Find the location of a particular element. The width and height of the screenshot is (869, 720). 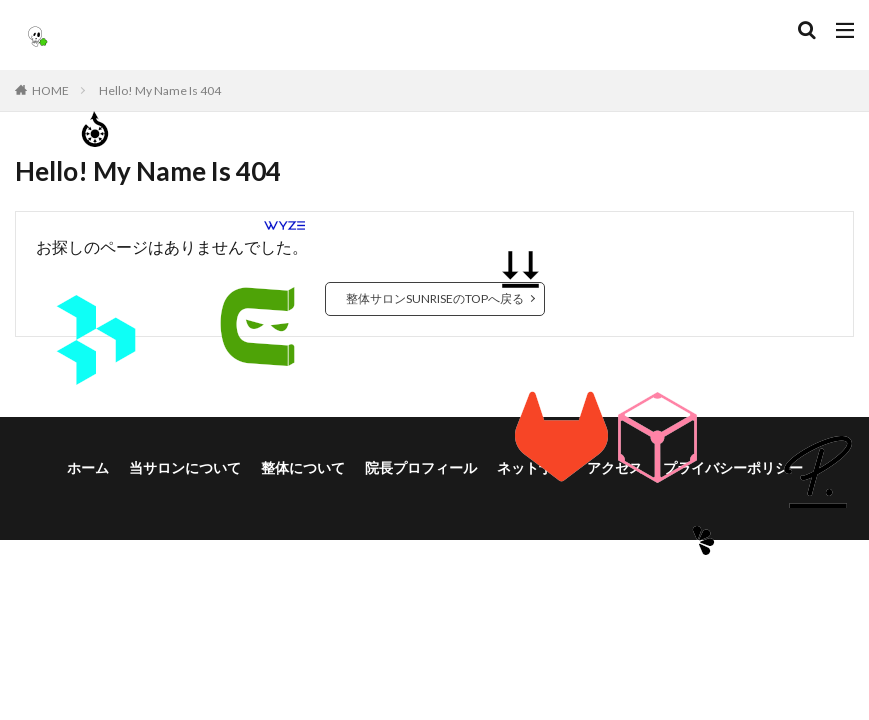

open GitLab repository is located at coordinates (561, 436).